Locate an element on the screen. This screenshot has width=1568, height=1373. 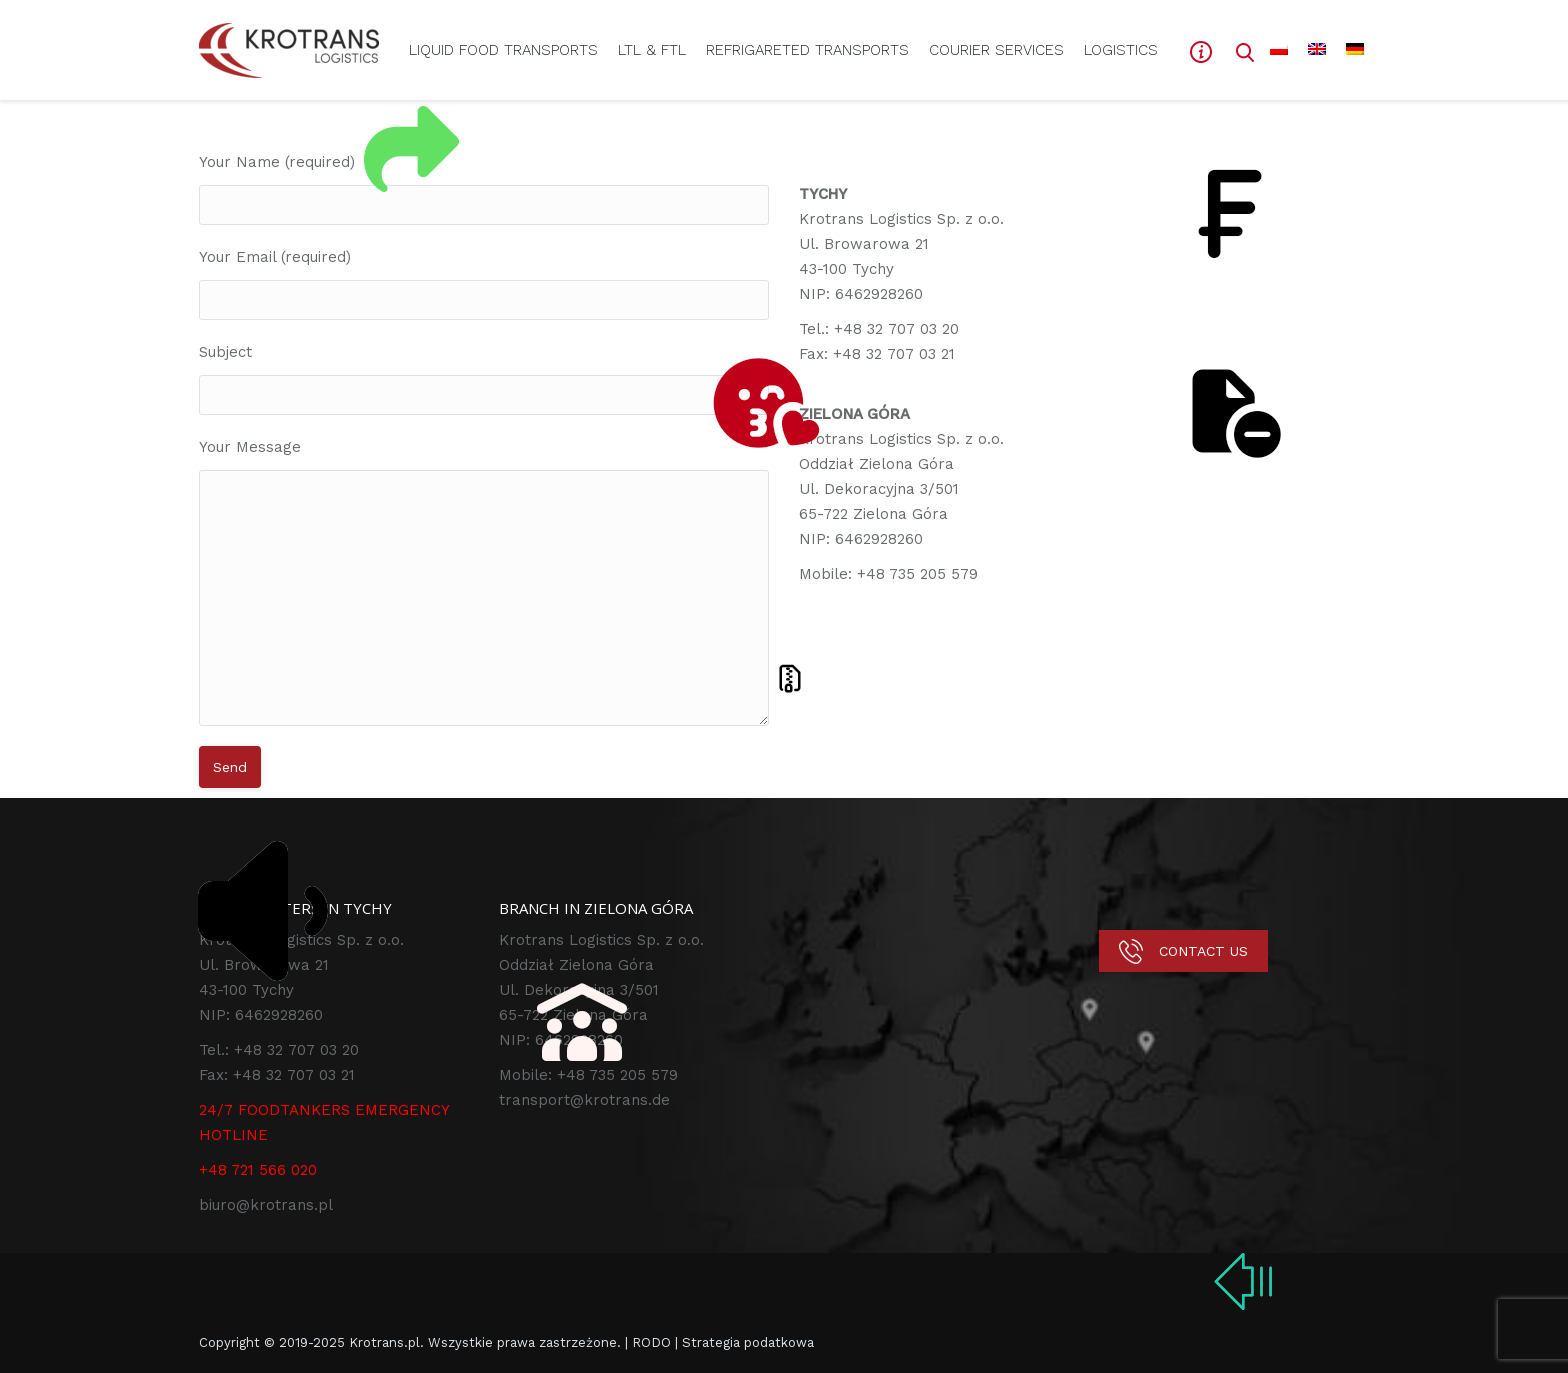
indicates Swiss franc currency is located at coordinates (1230, 214).